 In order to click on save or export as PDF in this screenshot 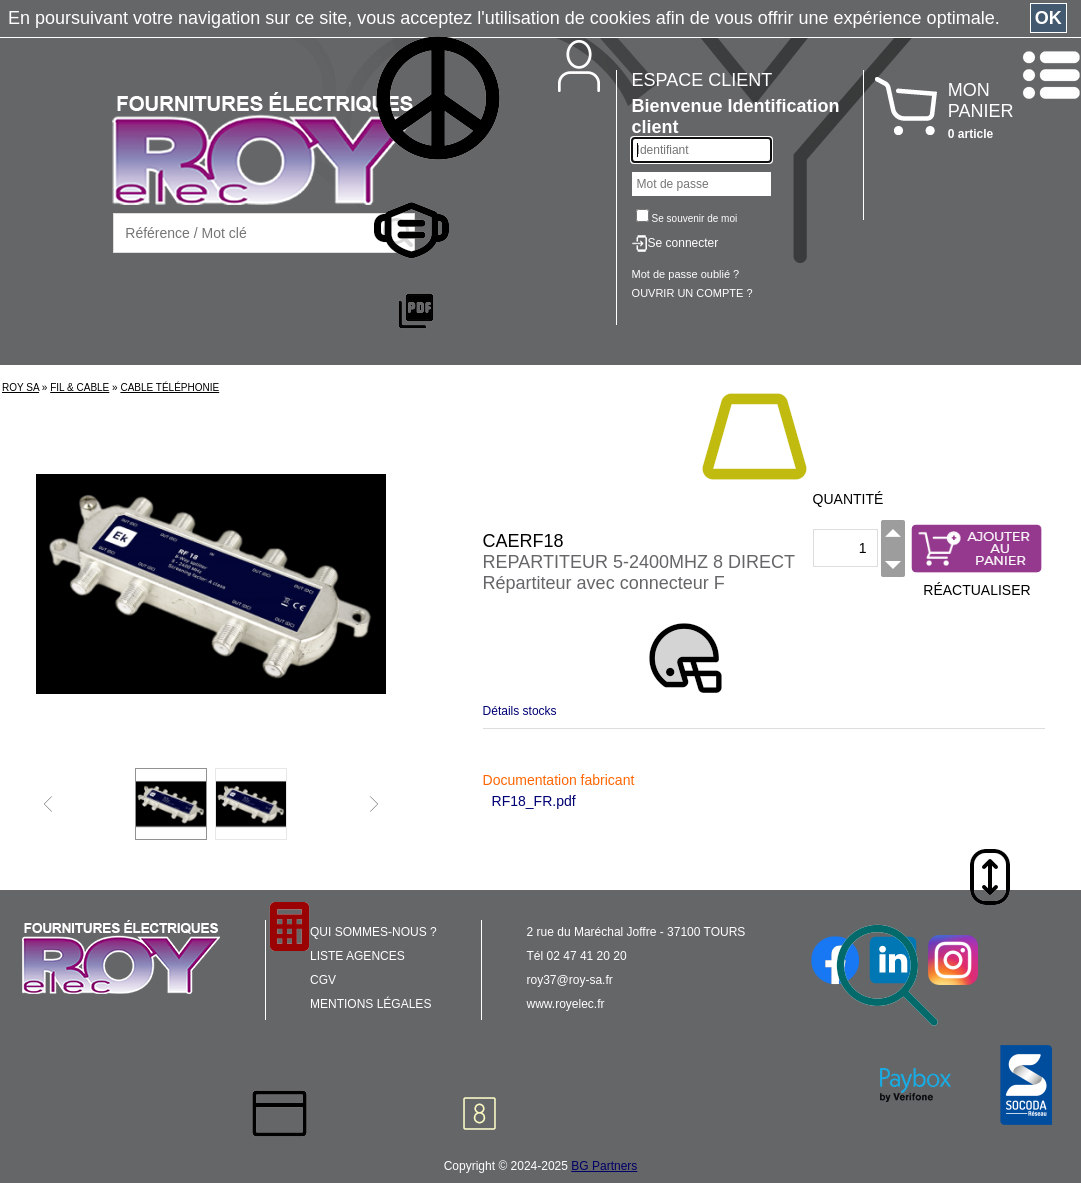, I will do `click(416, 311)`.